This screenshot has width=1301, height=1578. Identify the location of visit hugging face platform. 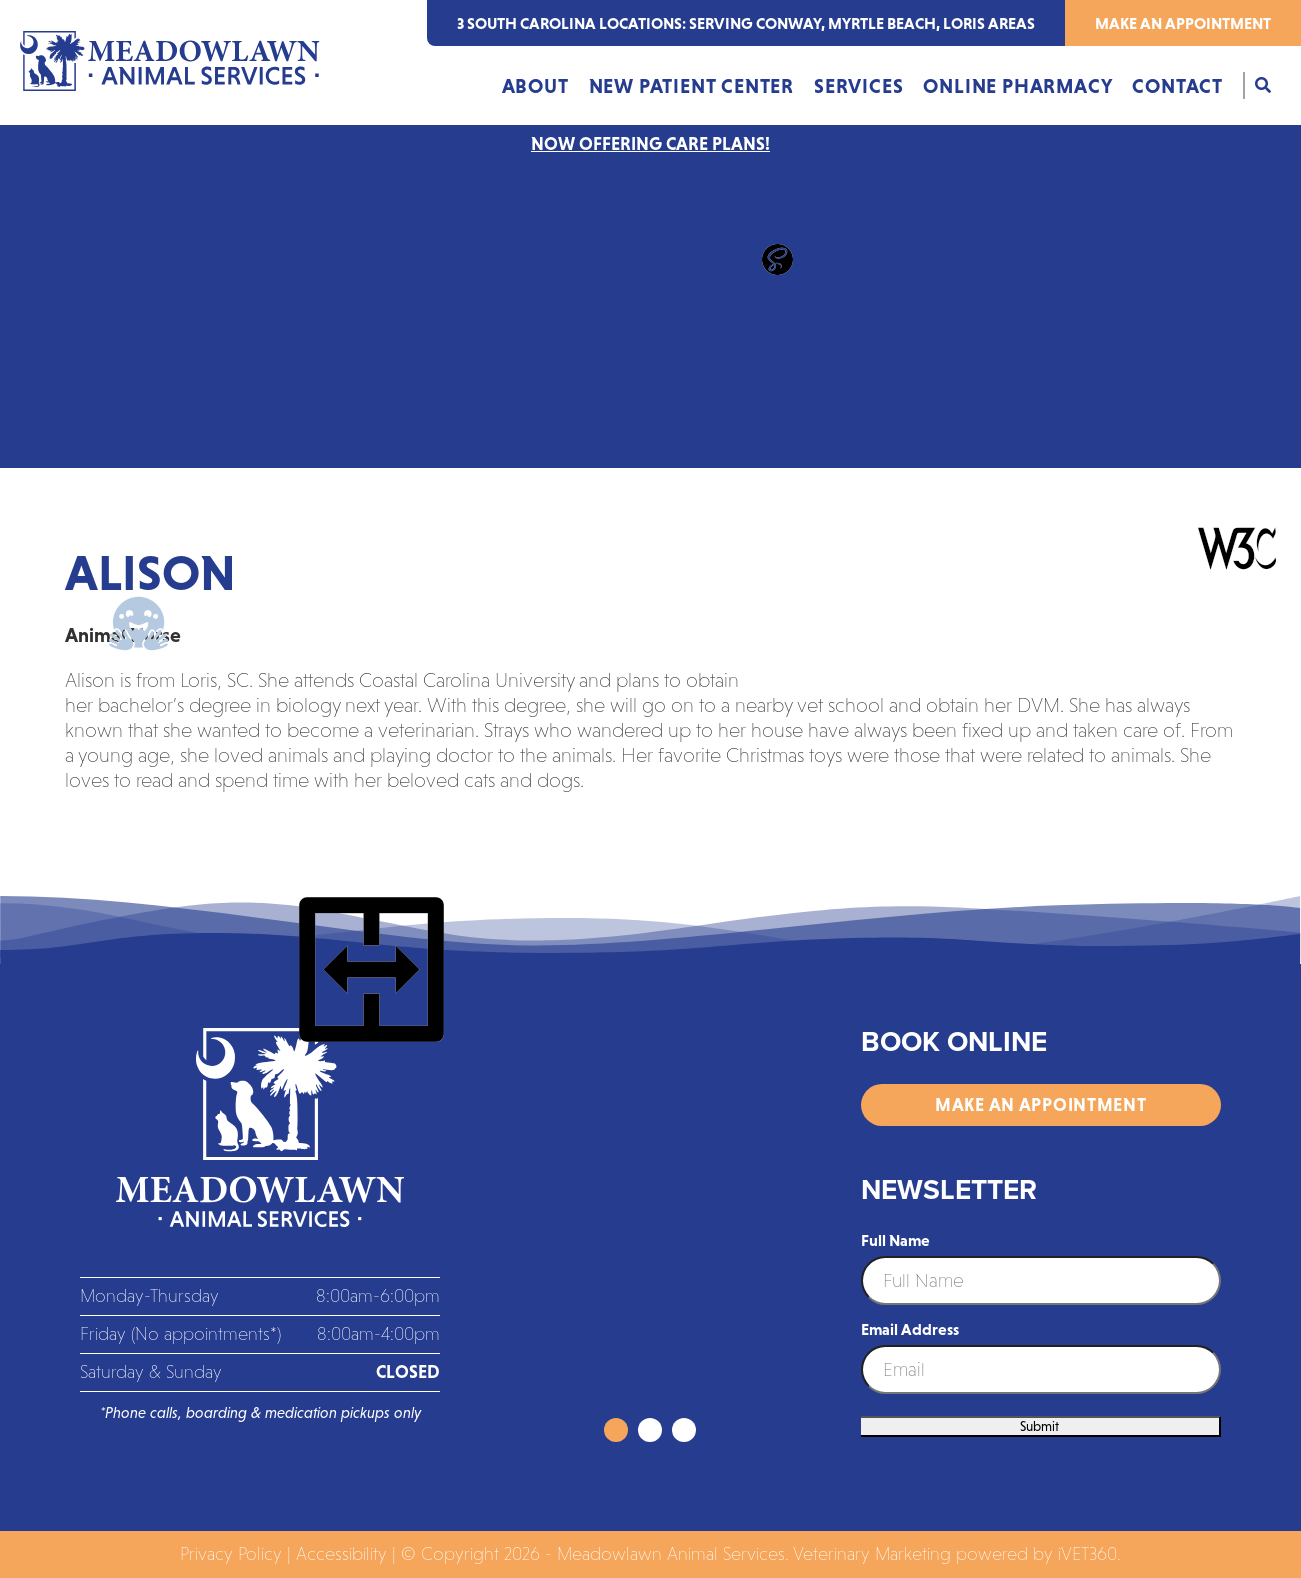
(138, 623).